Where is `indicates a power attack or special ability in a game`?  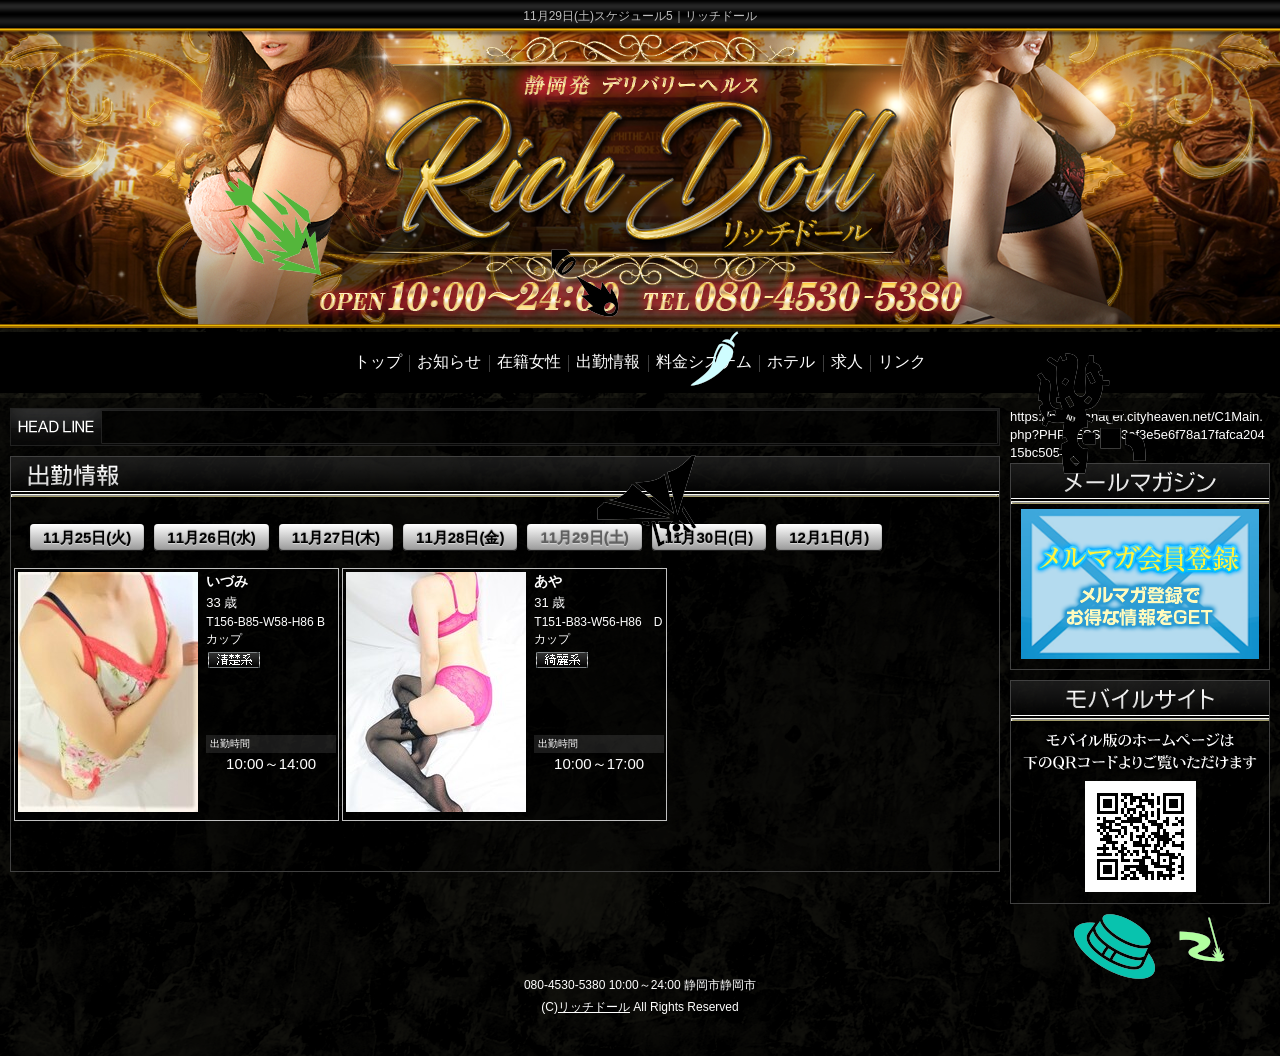
indicates a power attack or special ability in a game is located at coordinates (272, 226).